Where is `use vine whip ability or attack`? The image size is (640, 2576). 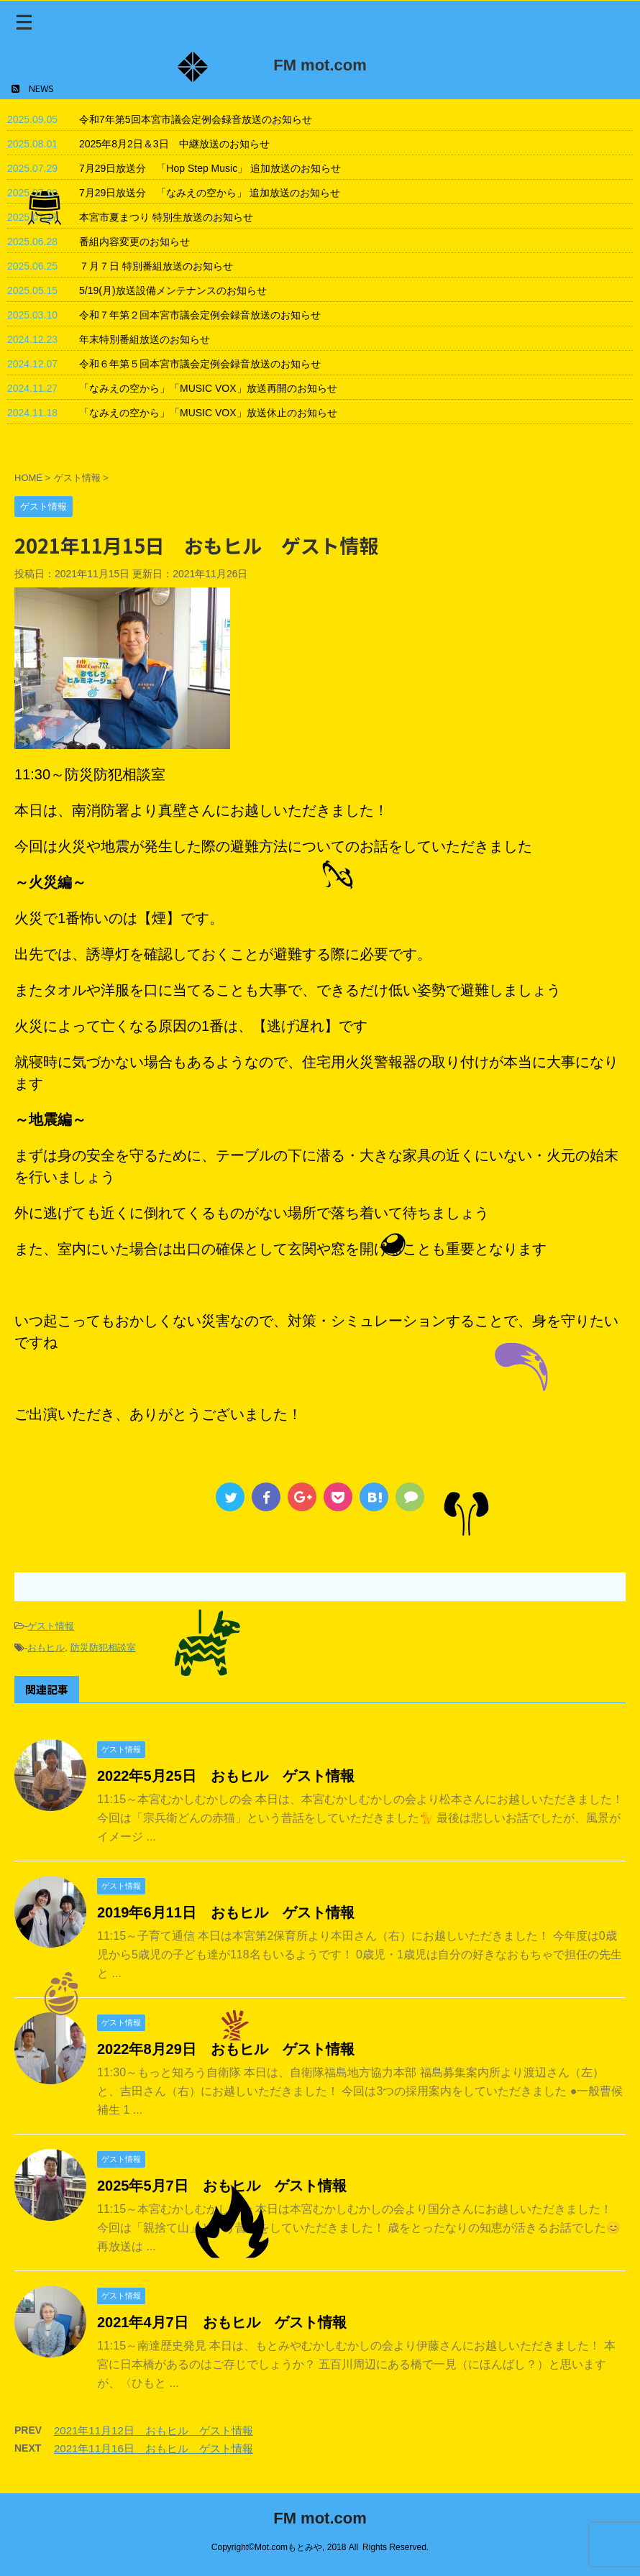 use vine whip ability or attack is located at coordinates (337, 874).